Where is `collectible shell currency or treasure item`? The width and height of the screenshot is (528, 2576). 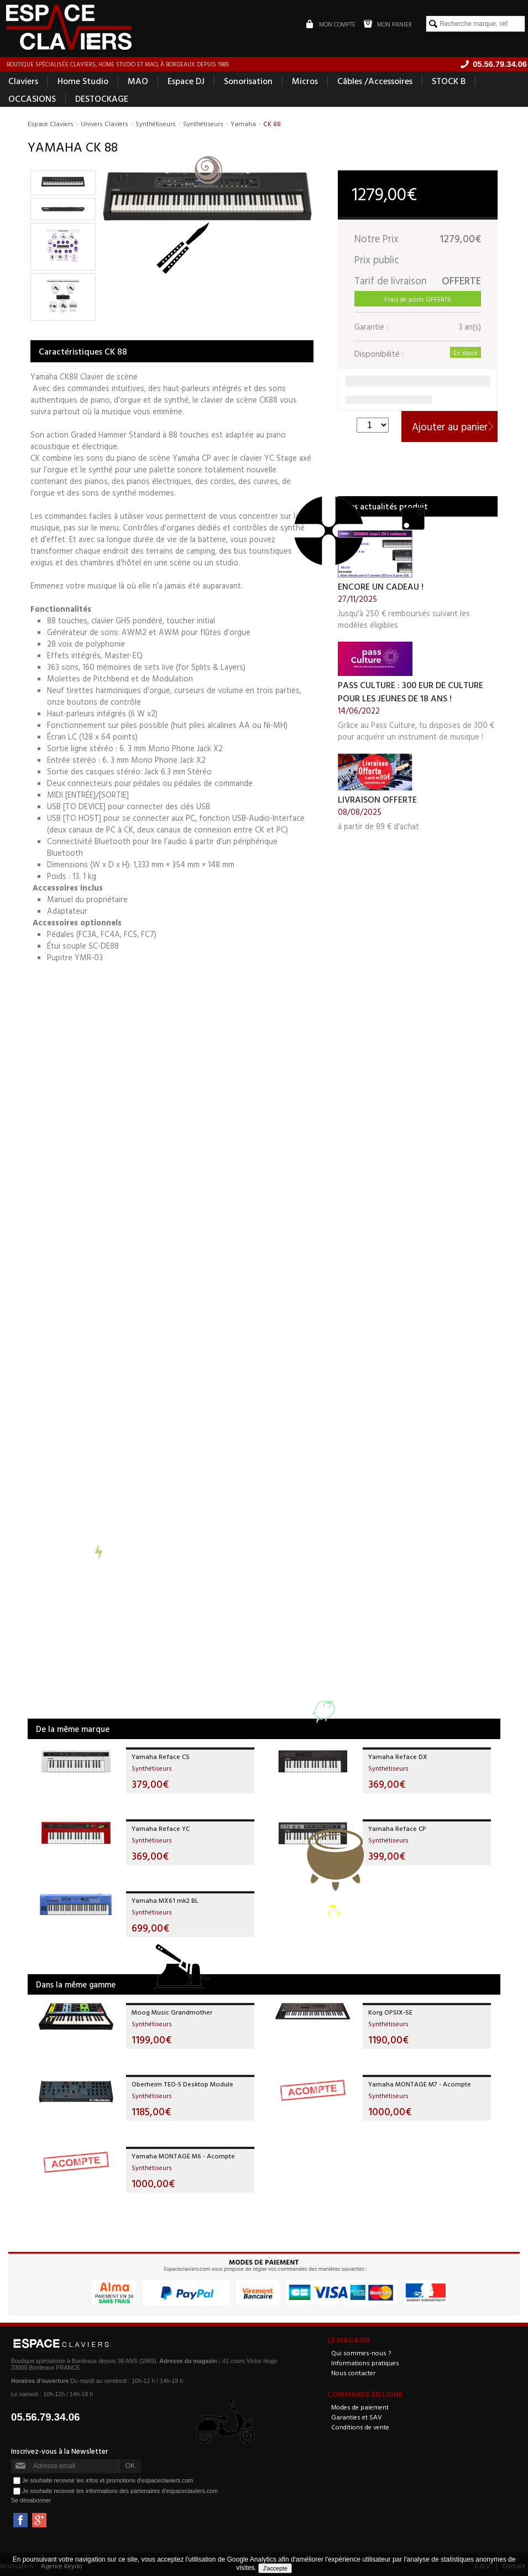
collectible shell currency or treasure item is located at coordinates (208, 170).